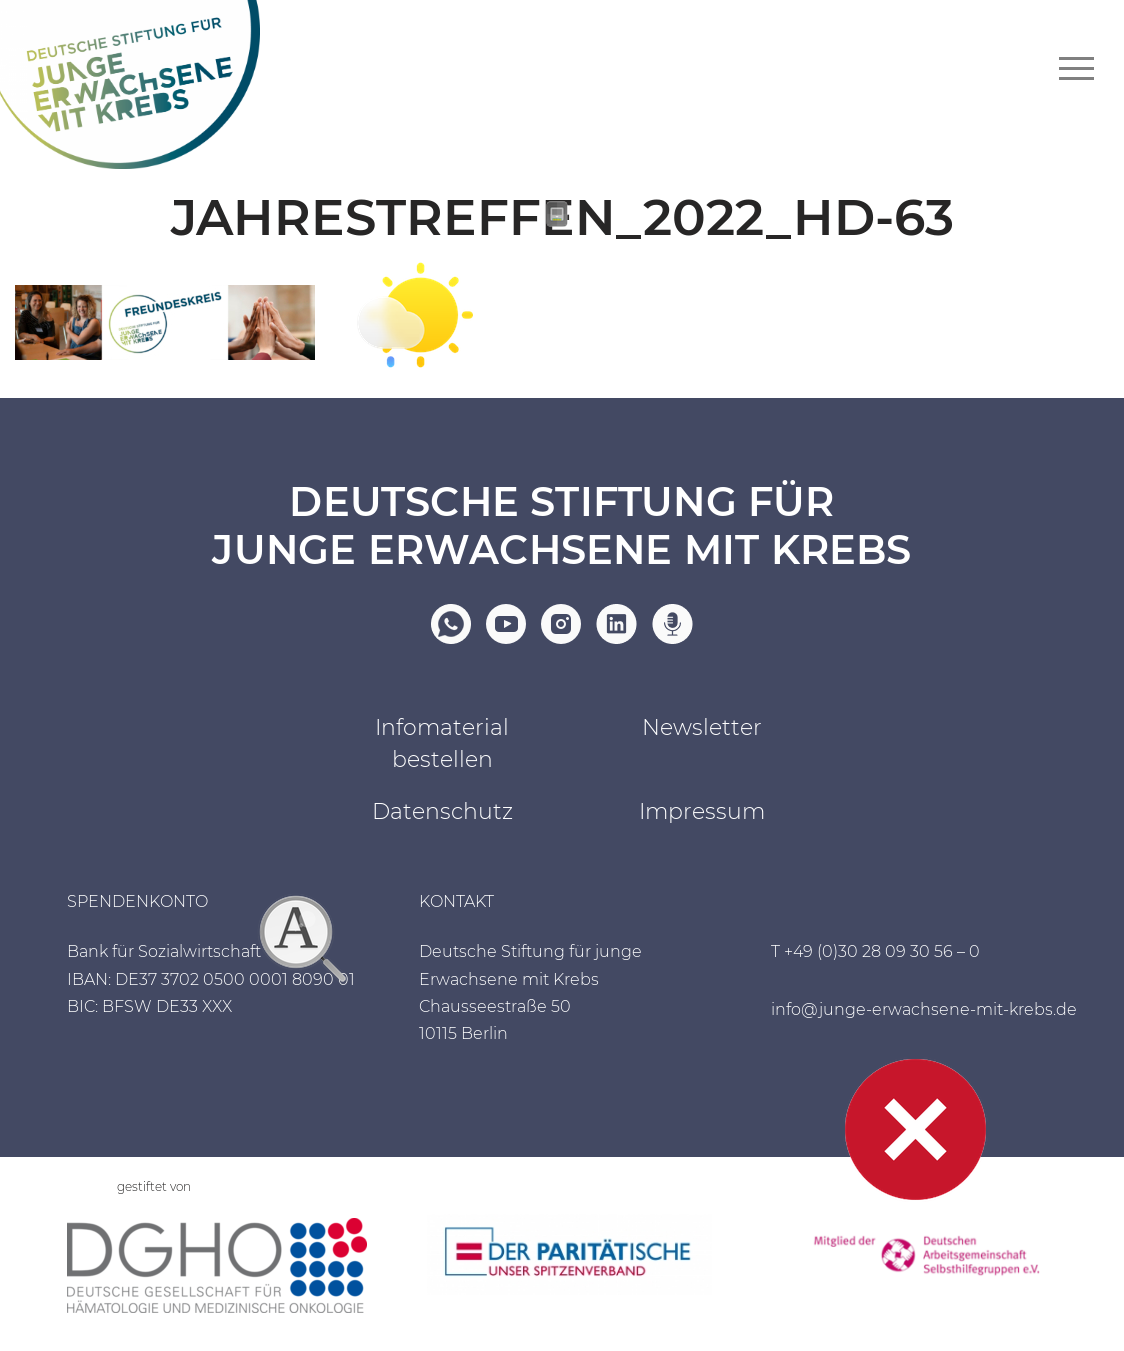  I want to click on game boy advance ROM file, so click(557, 214).